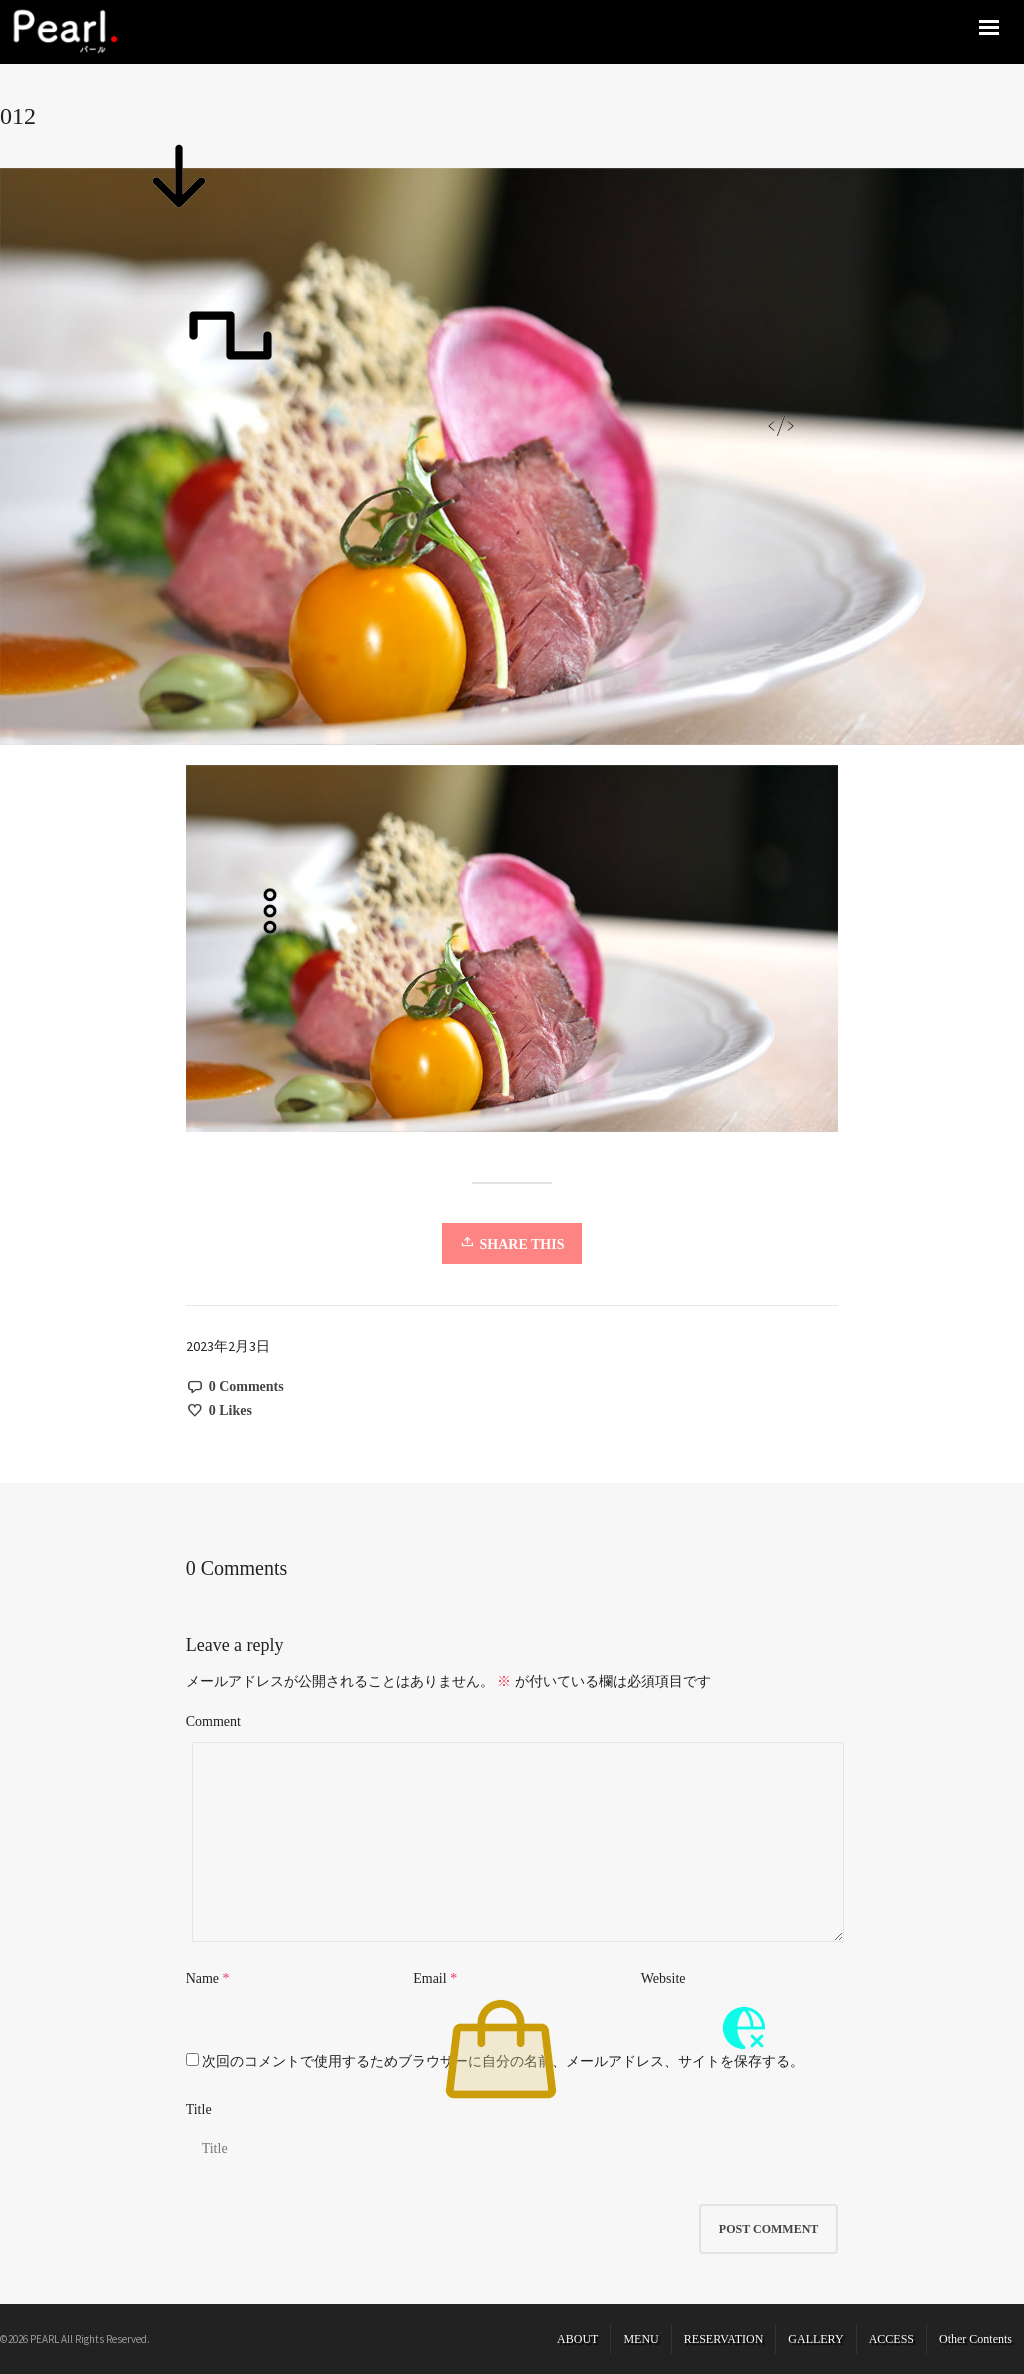 The image size is (1024, 2374). I want to click on no internet connection, so click(744, 2028).